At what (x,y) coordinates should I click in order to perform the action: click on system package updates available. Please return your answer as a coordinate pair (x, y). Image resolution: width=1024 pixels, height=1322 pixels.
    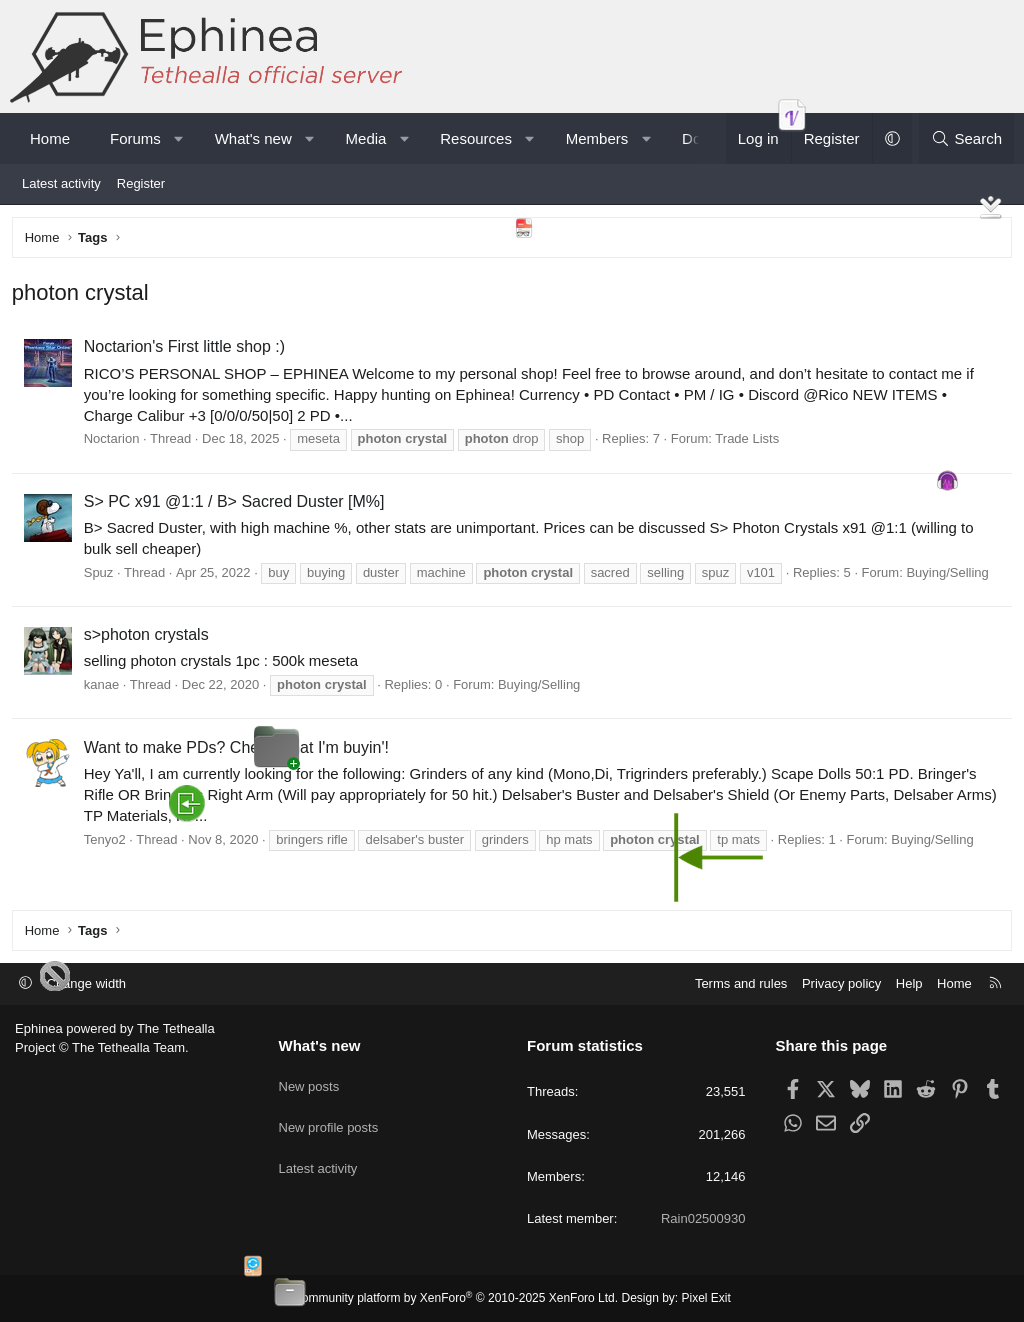
    Looking at the image, I should click on (253, 1266).